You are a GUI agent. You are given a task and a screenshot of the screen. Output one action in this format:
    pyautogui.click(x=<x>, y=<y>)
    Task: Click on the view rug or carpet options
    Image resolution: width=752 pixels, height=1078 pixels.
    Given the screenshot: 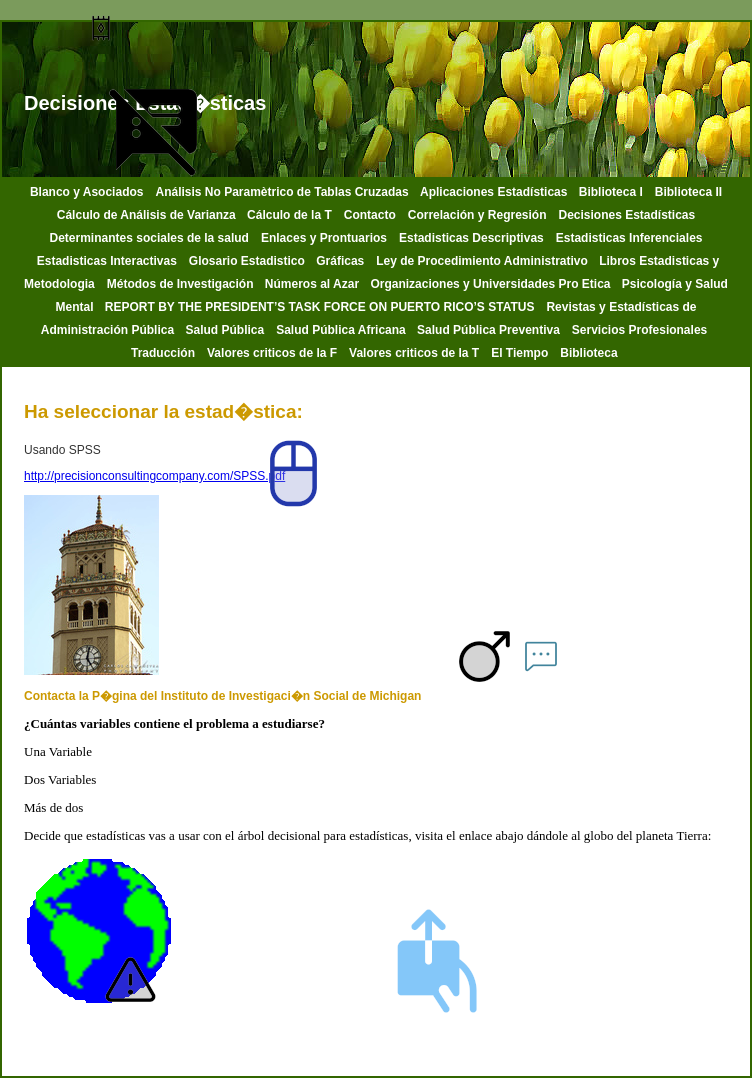 What is the action you would take?
    pyautogui.click(x=101, y=28)
    